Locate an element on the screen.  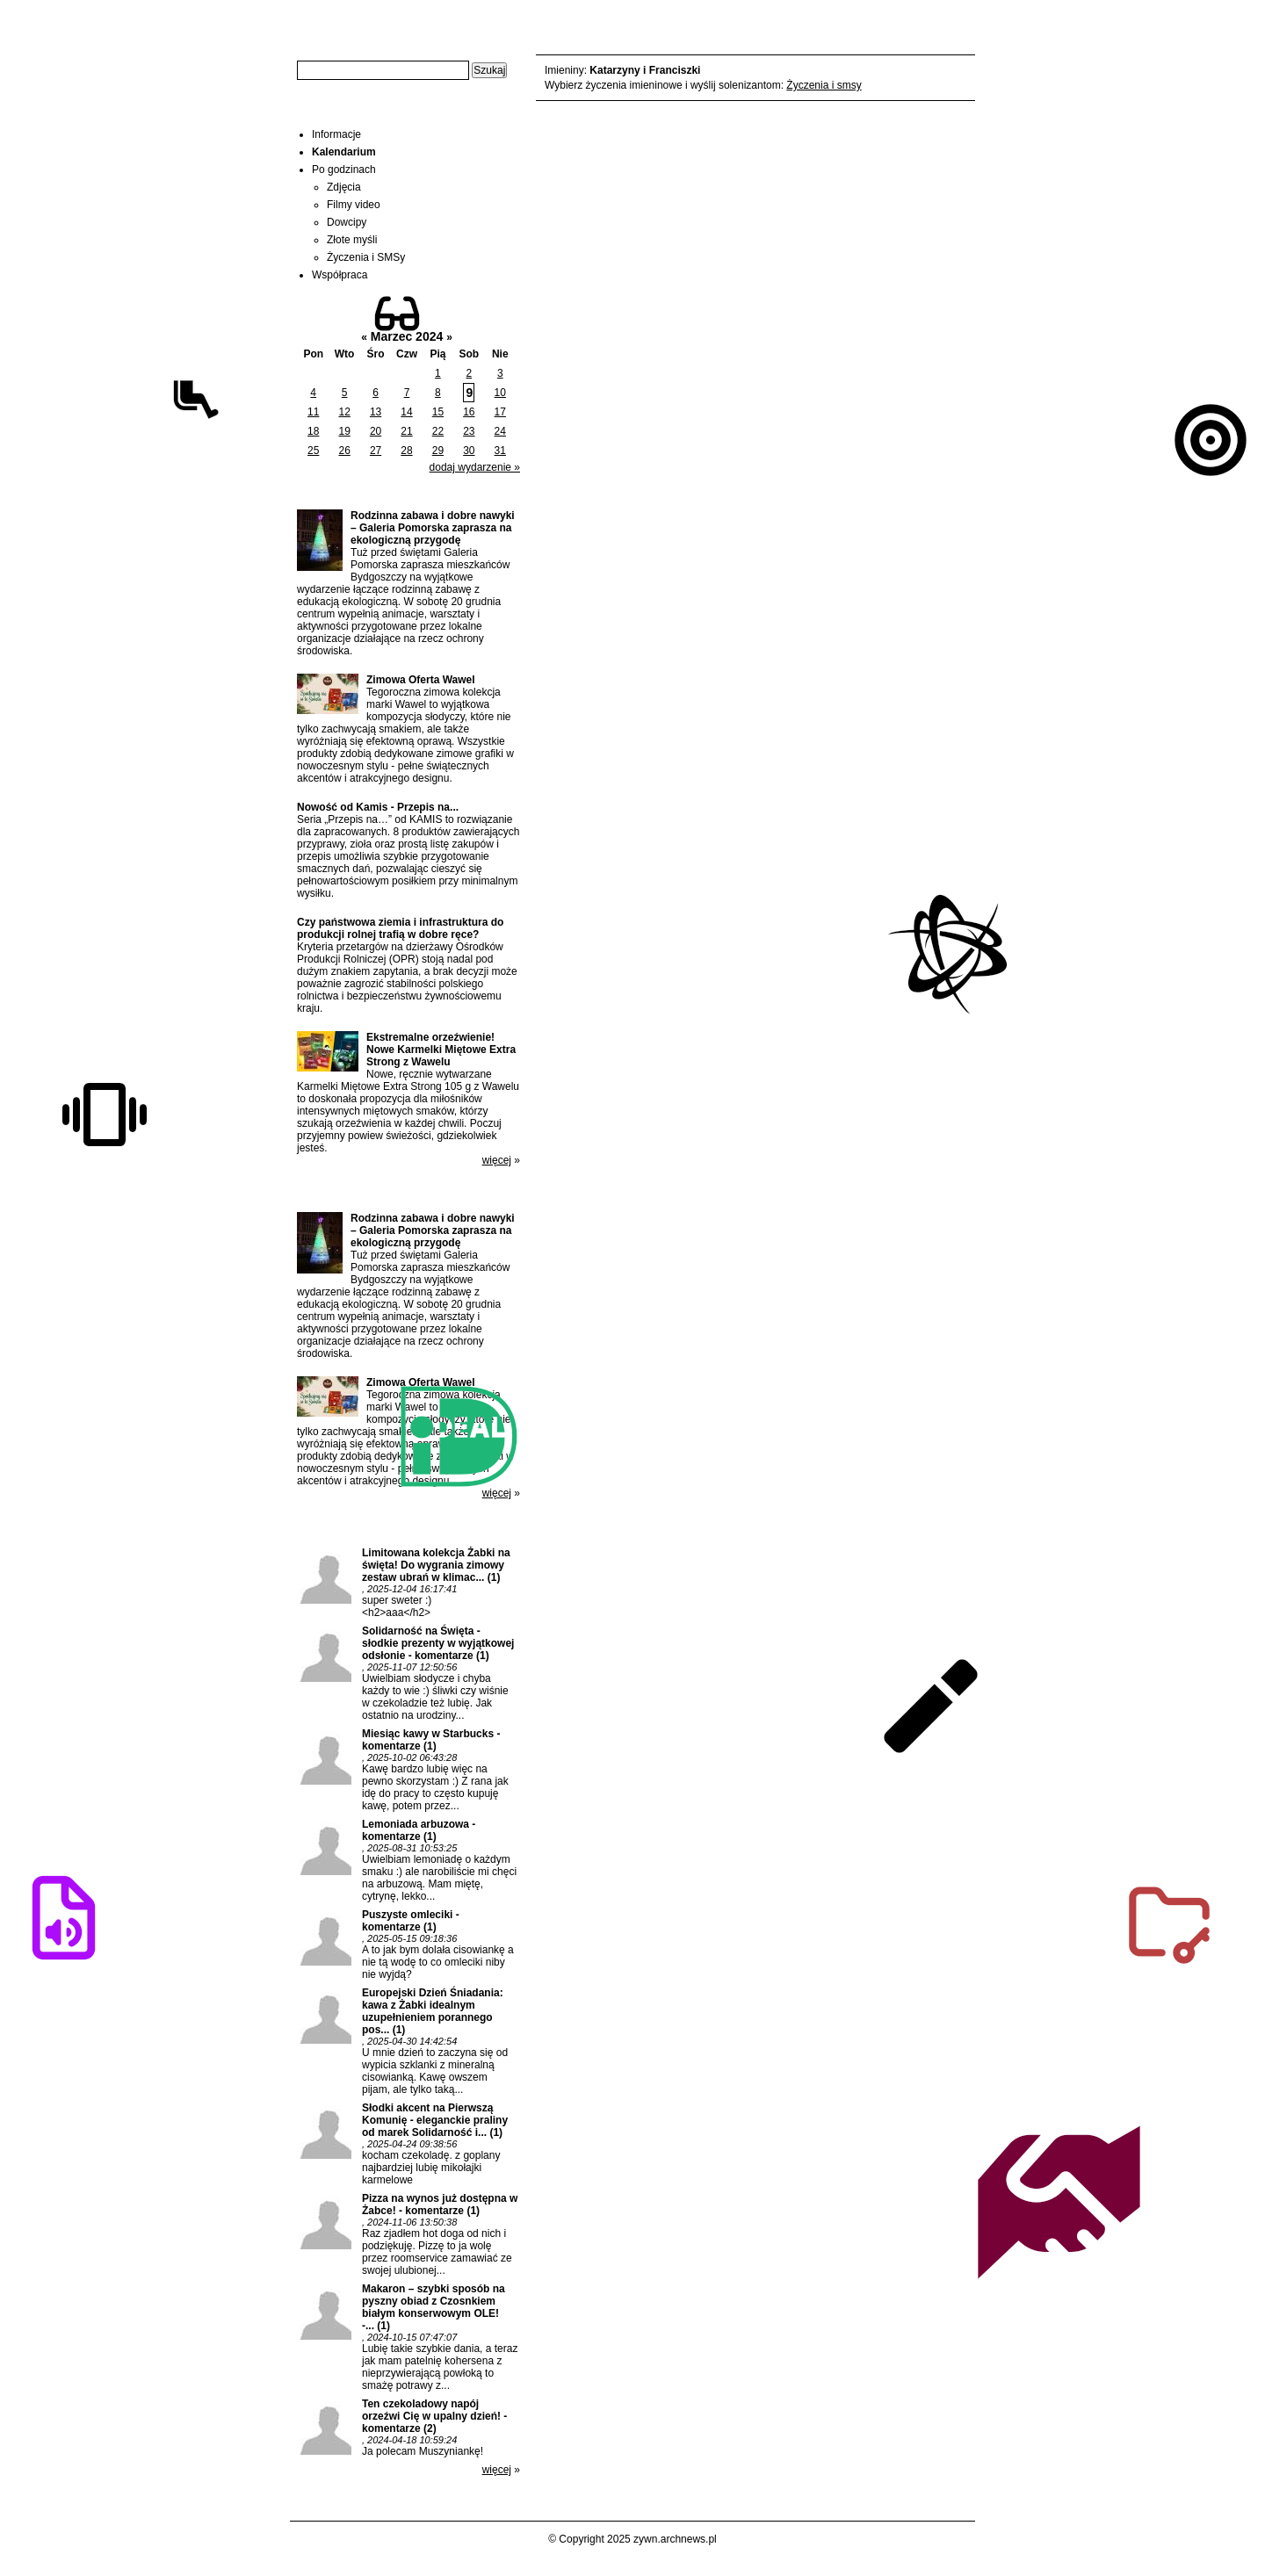
apply auto-enhance or magic edit to content is located at coordinates (930, 1706).